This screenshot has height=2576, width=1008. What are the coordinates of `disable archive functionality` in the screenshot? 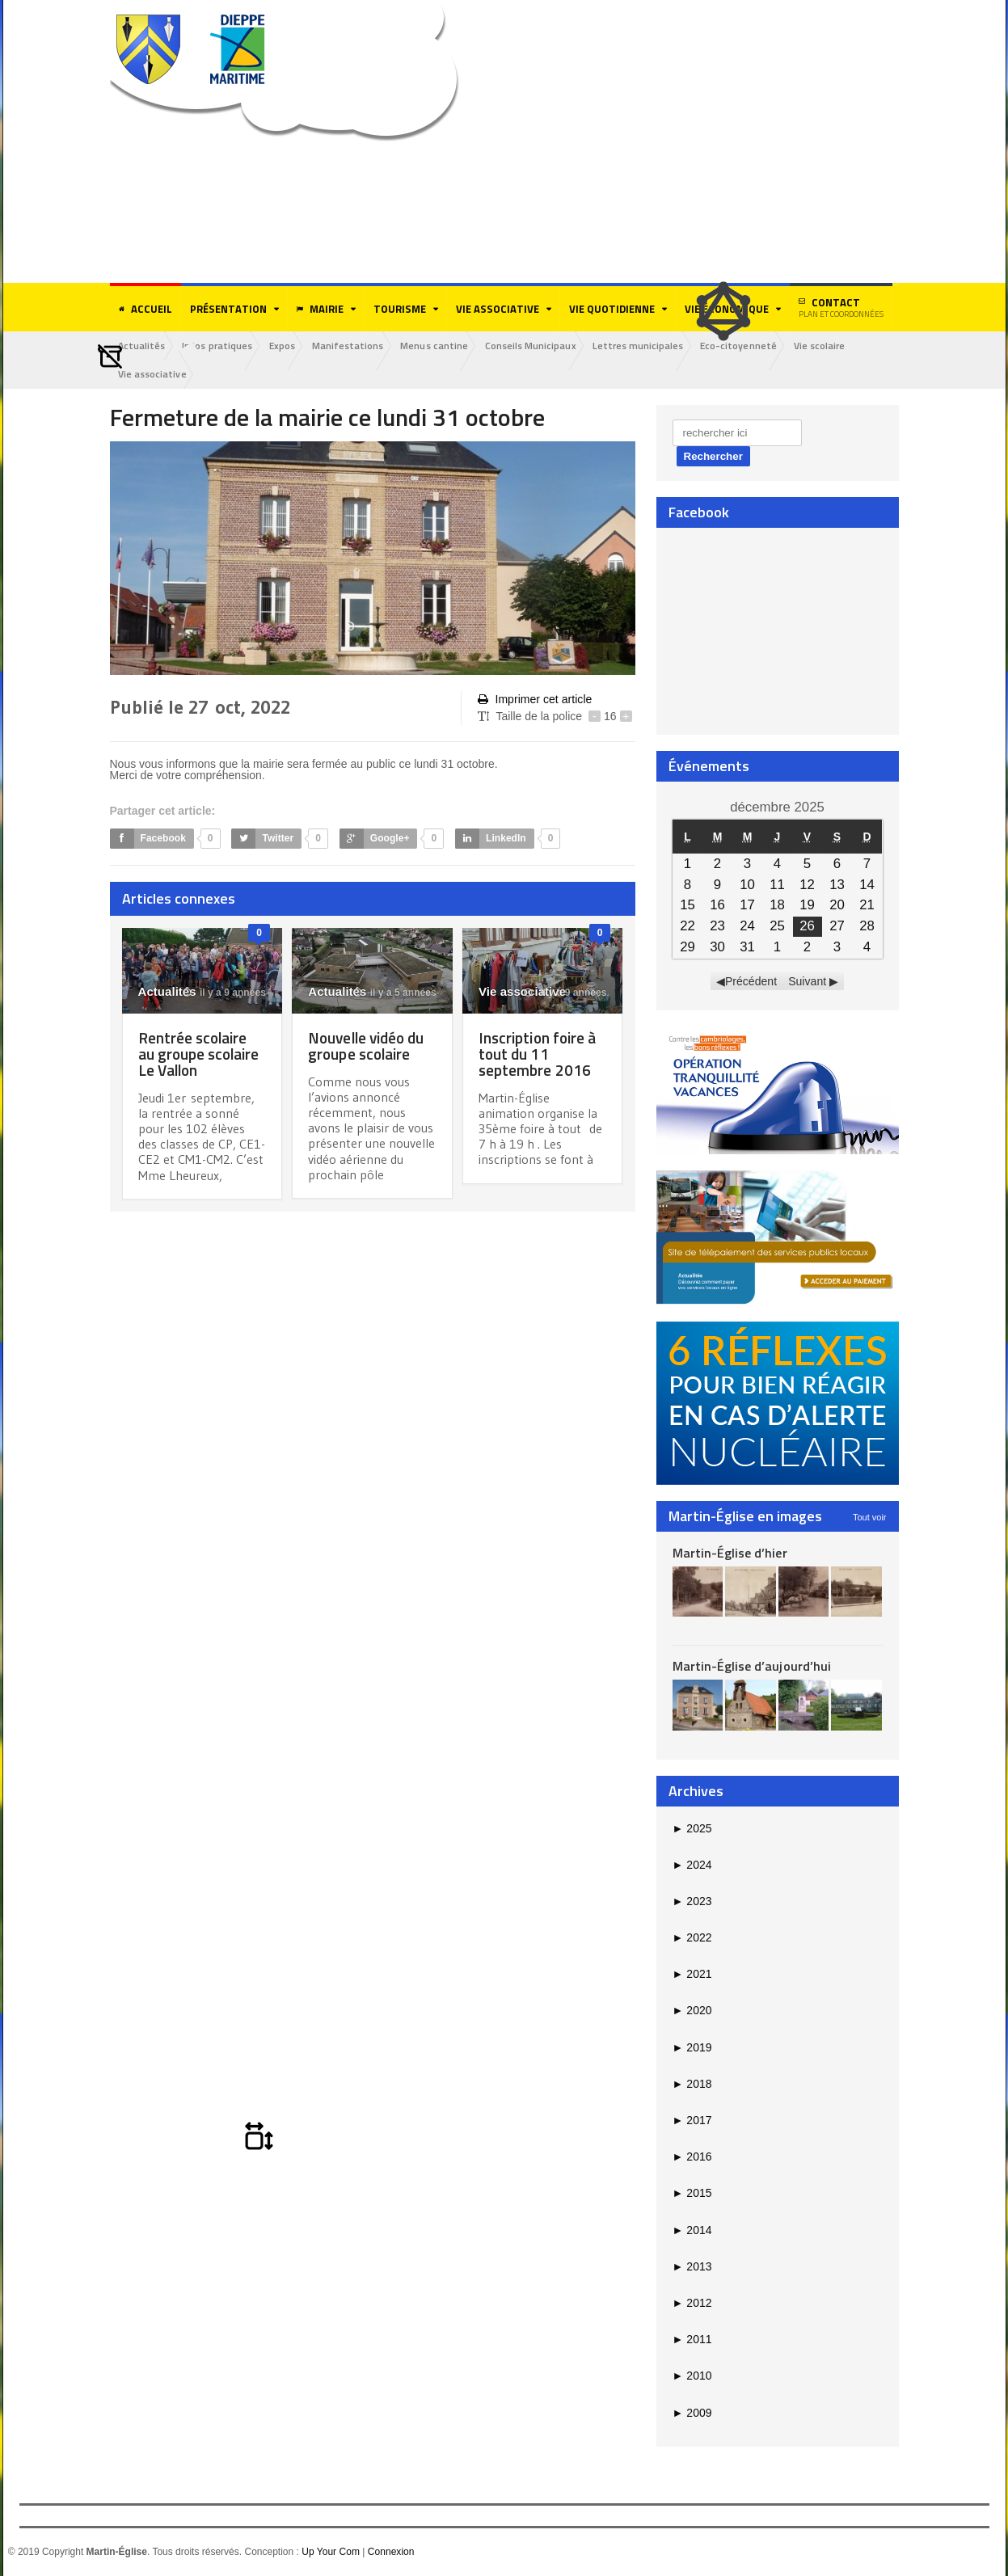 It's located at (110, 356).